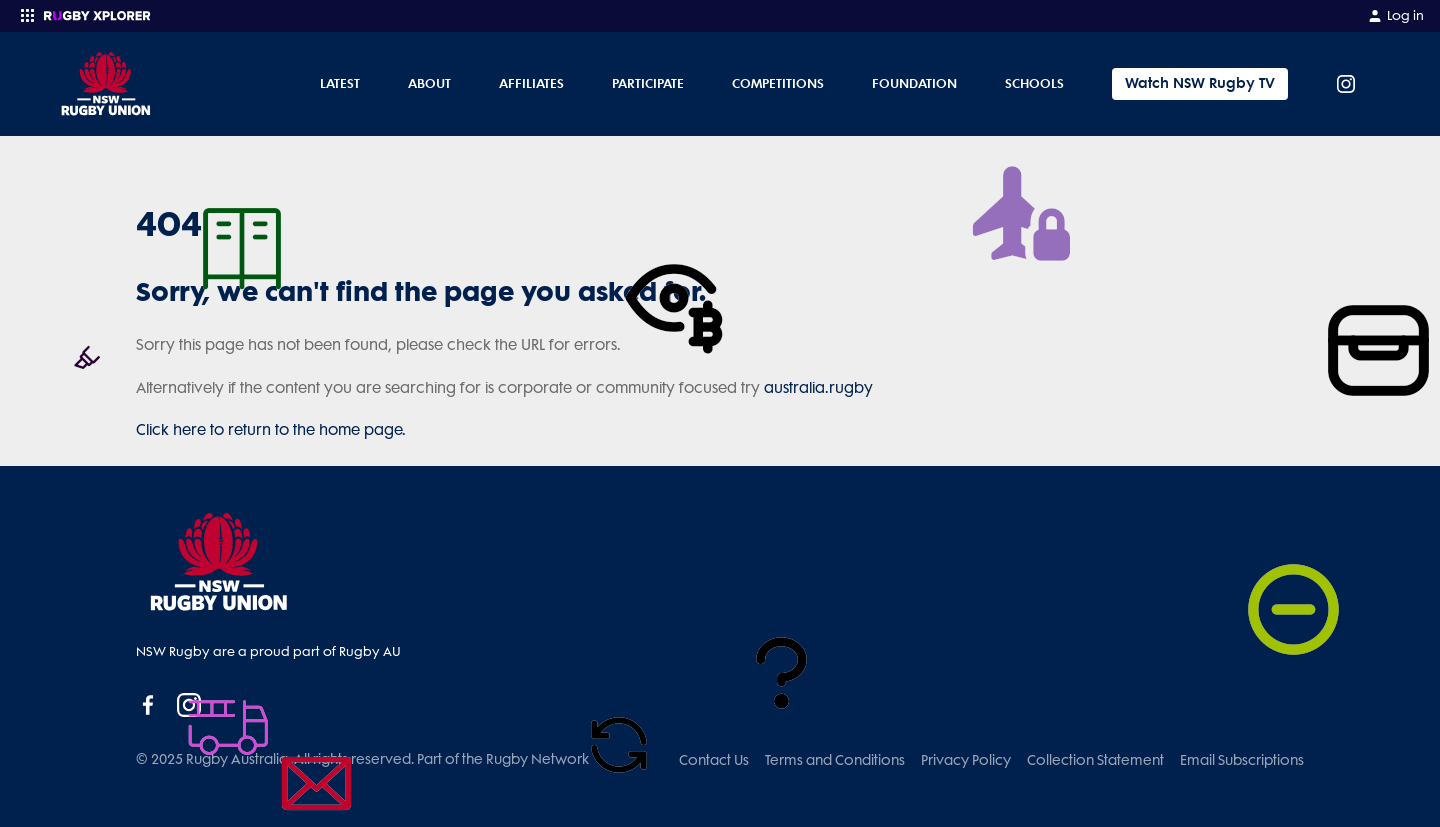  Describe the element at coordinates (225, 723) in the screenshot. I see `indicates emergency services or fire department` at that location.